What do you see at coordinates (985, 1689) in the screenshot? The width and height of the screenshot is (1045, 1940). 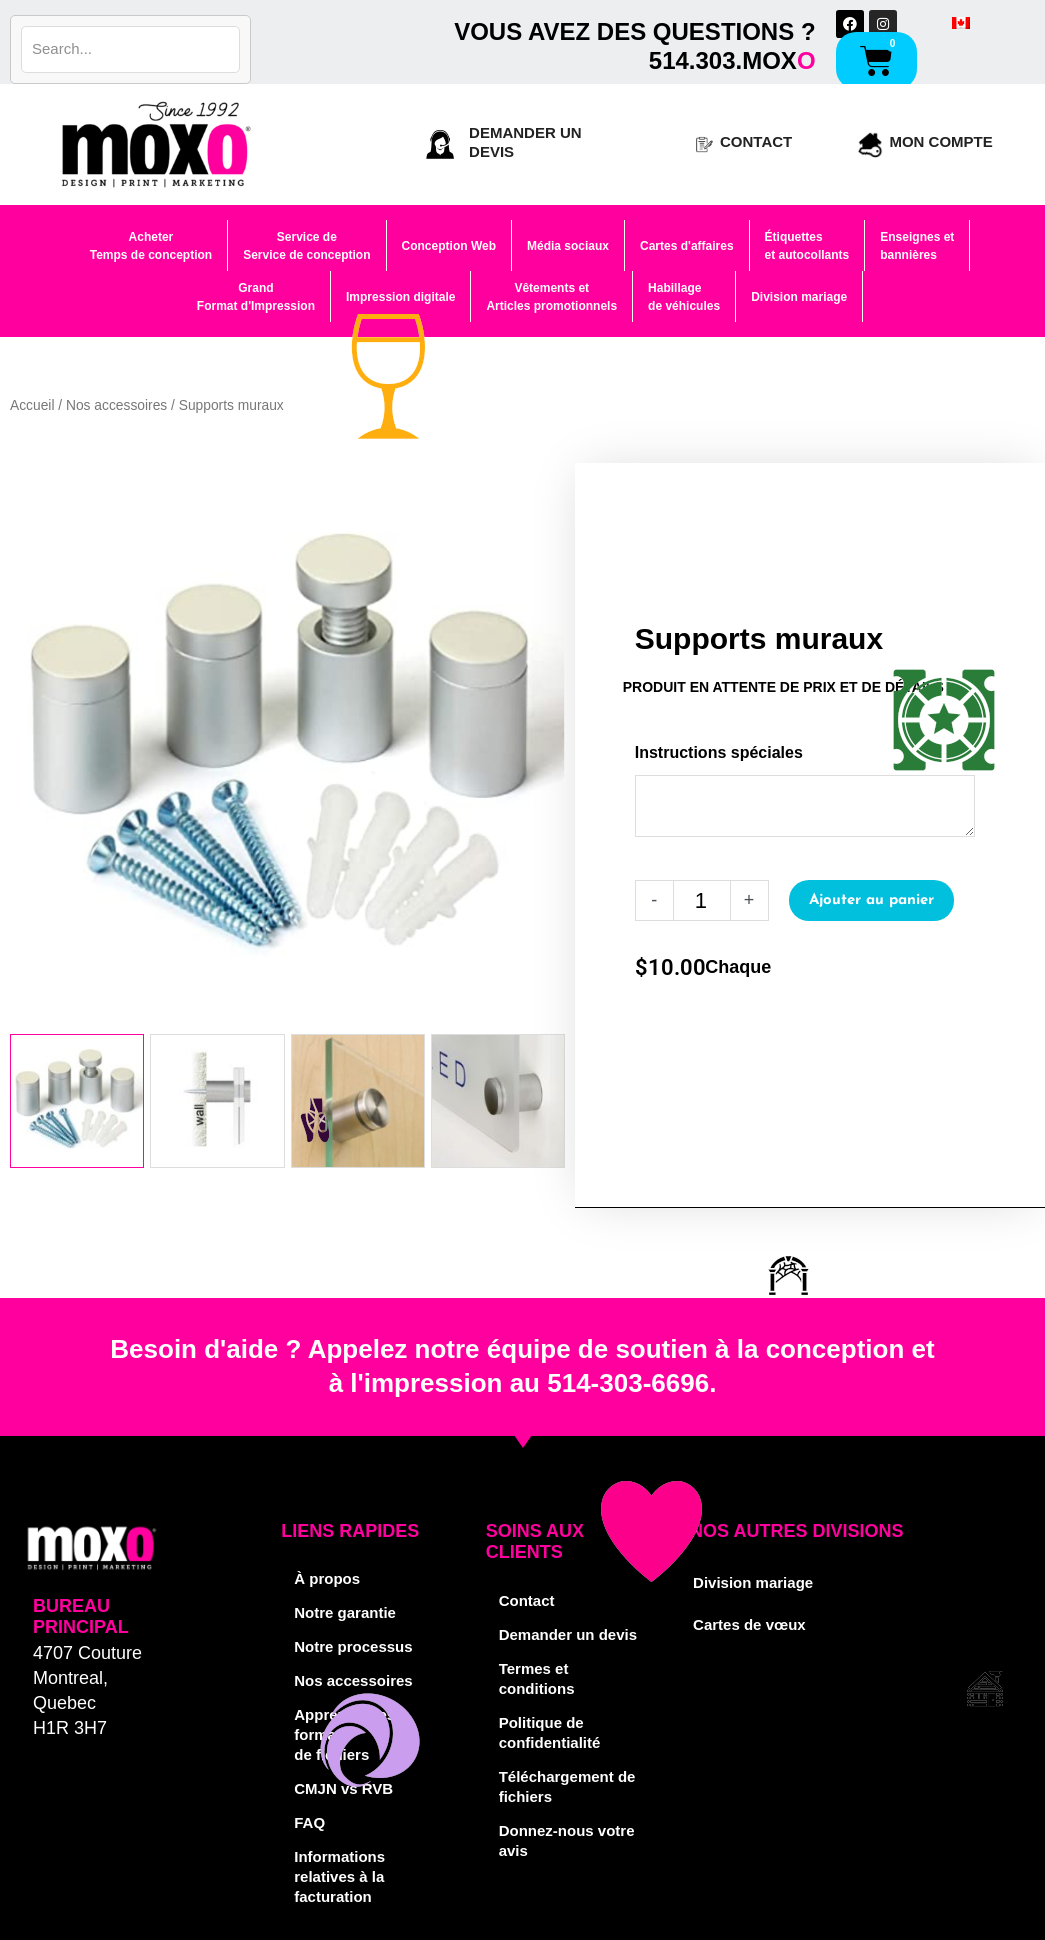 I see `select a cabin or lodge accommodation` at bounding box center [985, 1689].